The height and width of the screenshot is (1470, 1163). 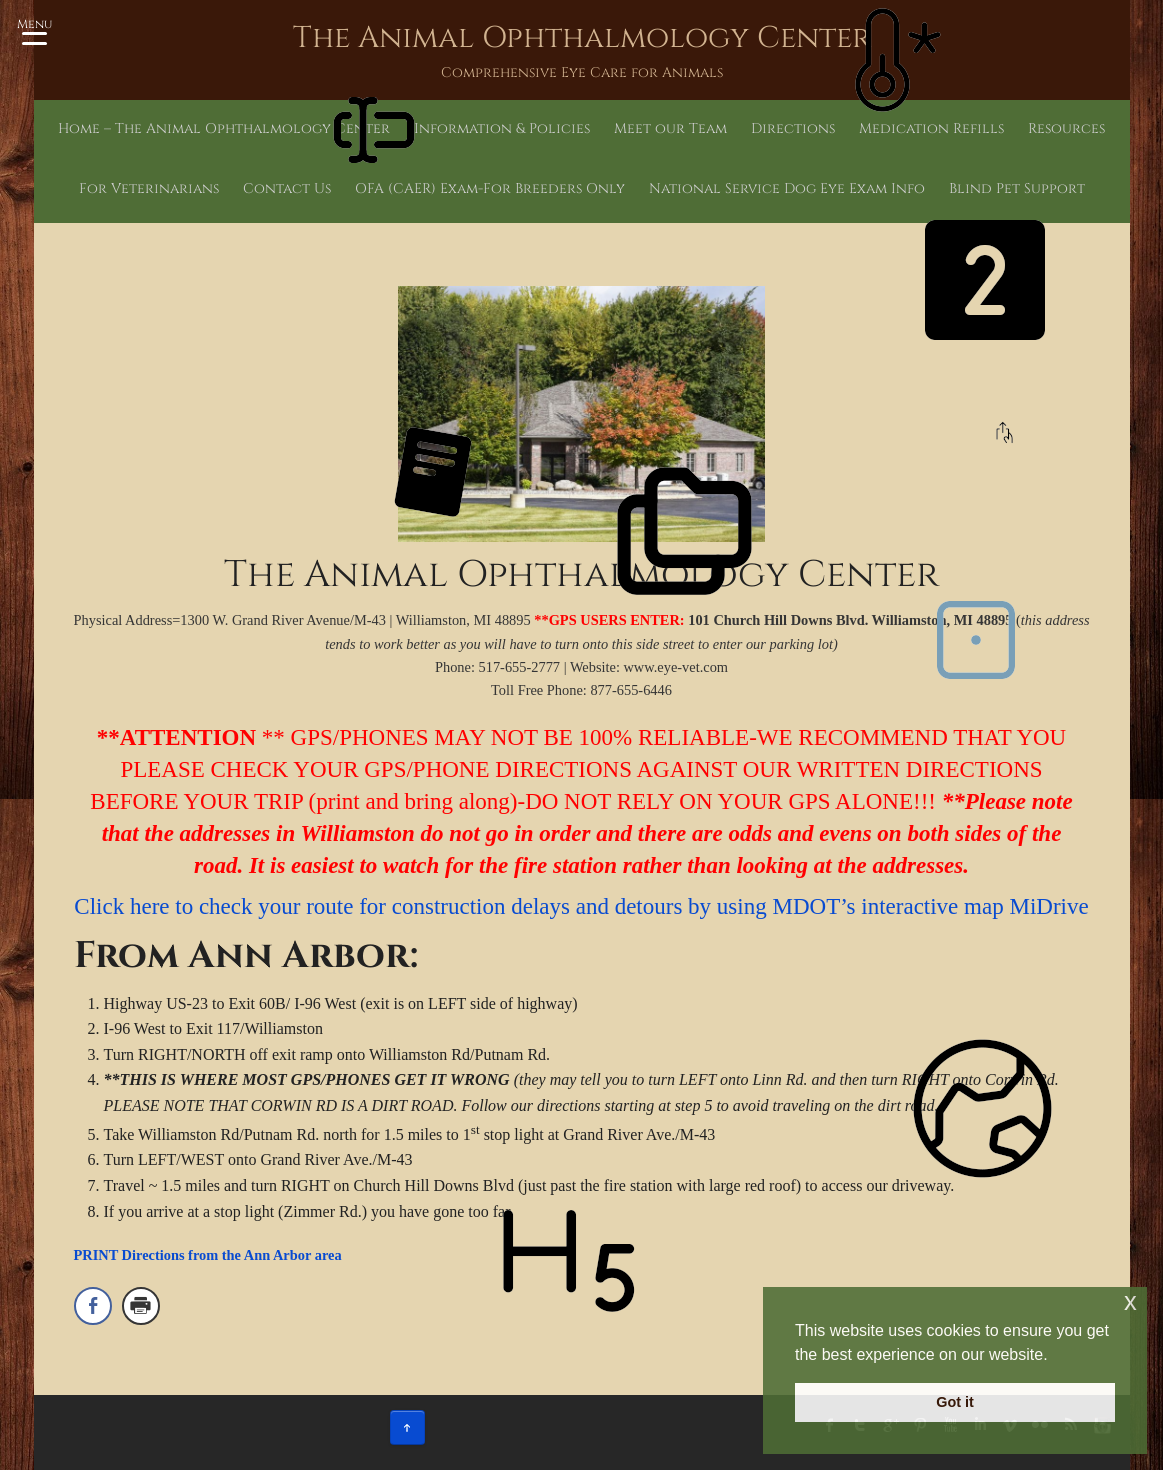 What do you see at coordinates (561, 1258) in the screenshot?
I see `format text as heading level 5` at bounding box center [561, 1258].